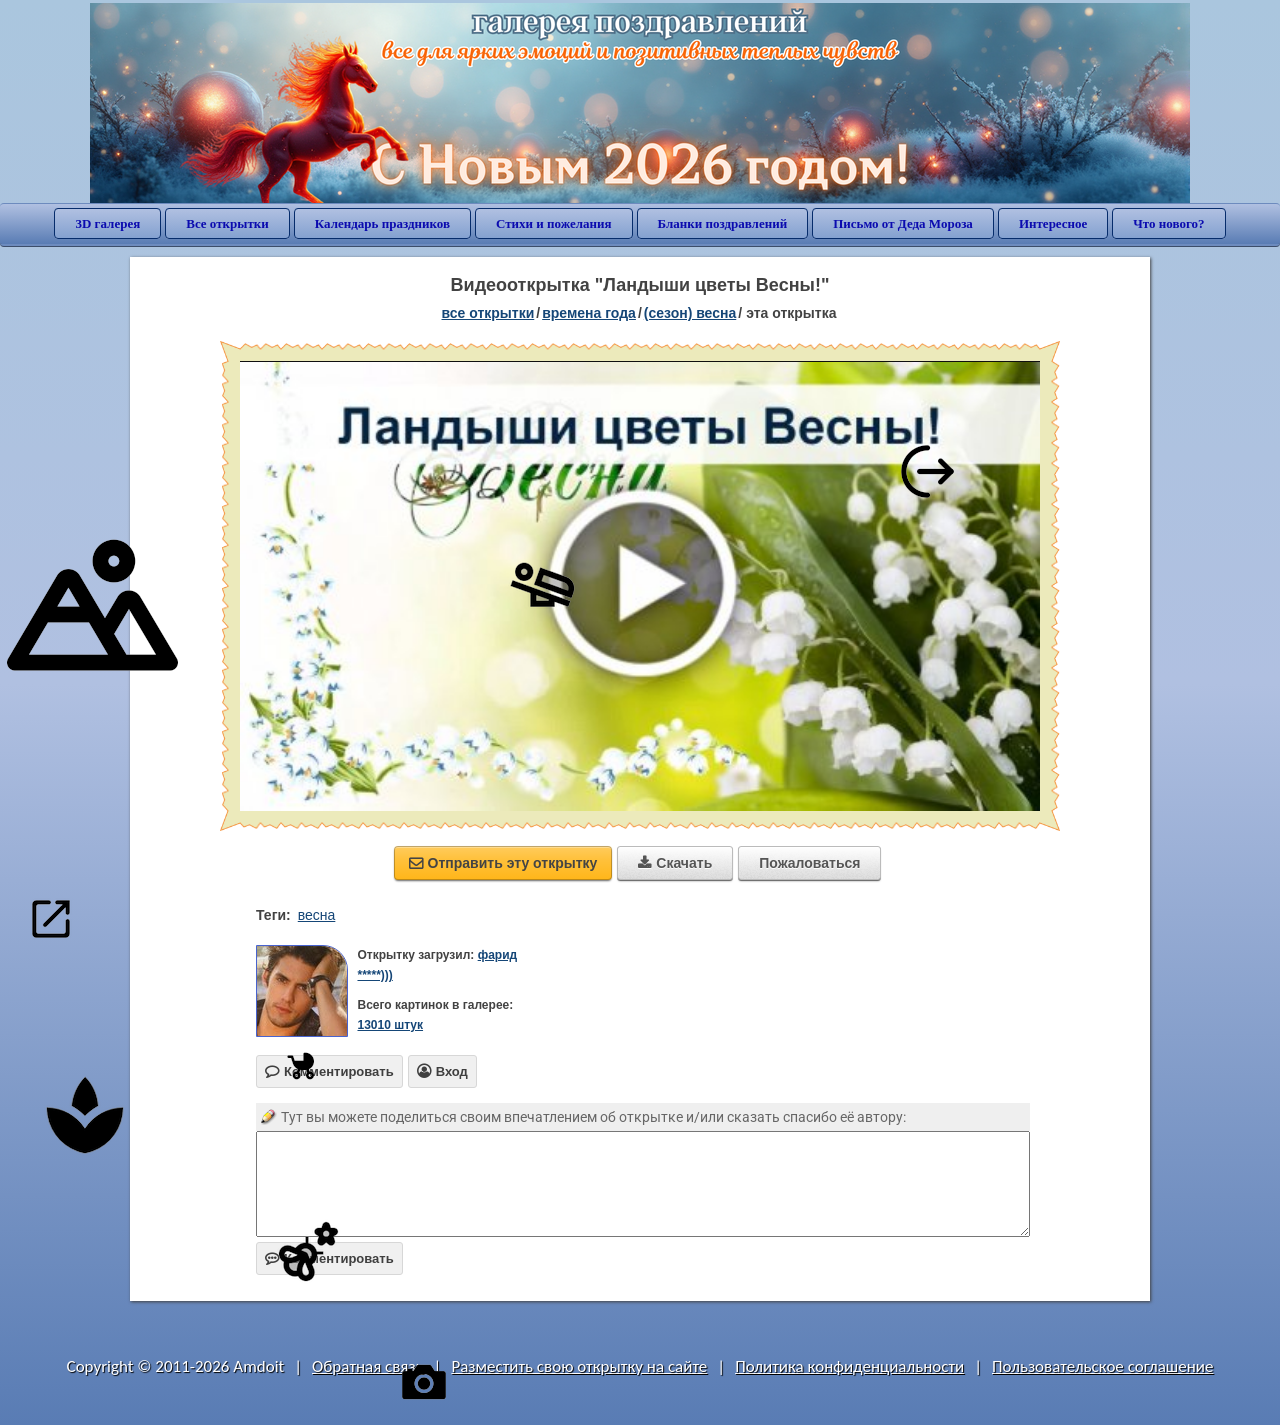 The width and height of the screenshot is (1280, 1425). I want to click on view landscape or nature photos, so click(92, 614).